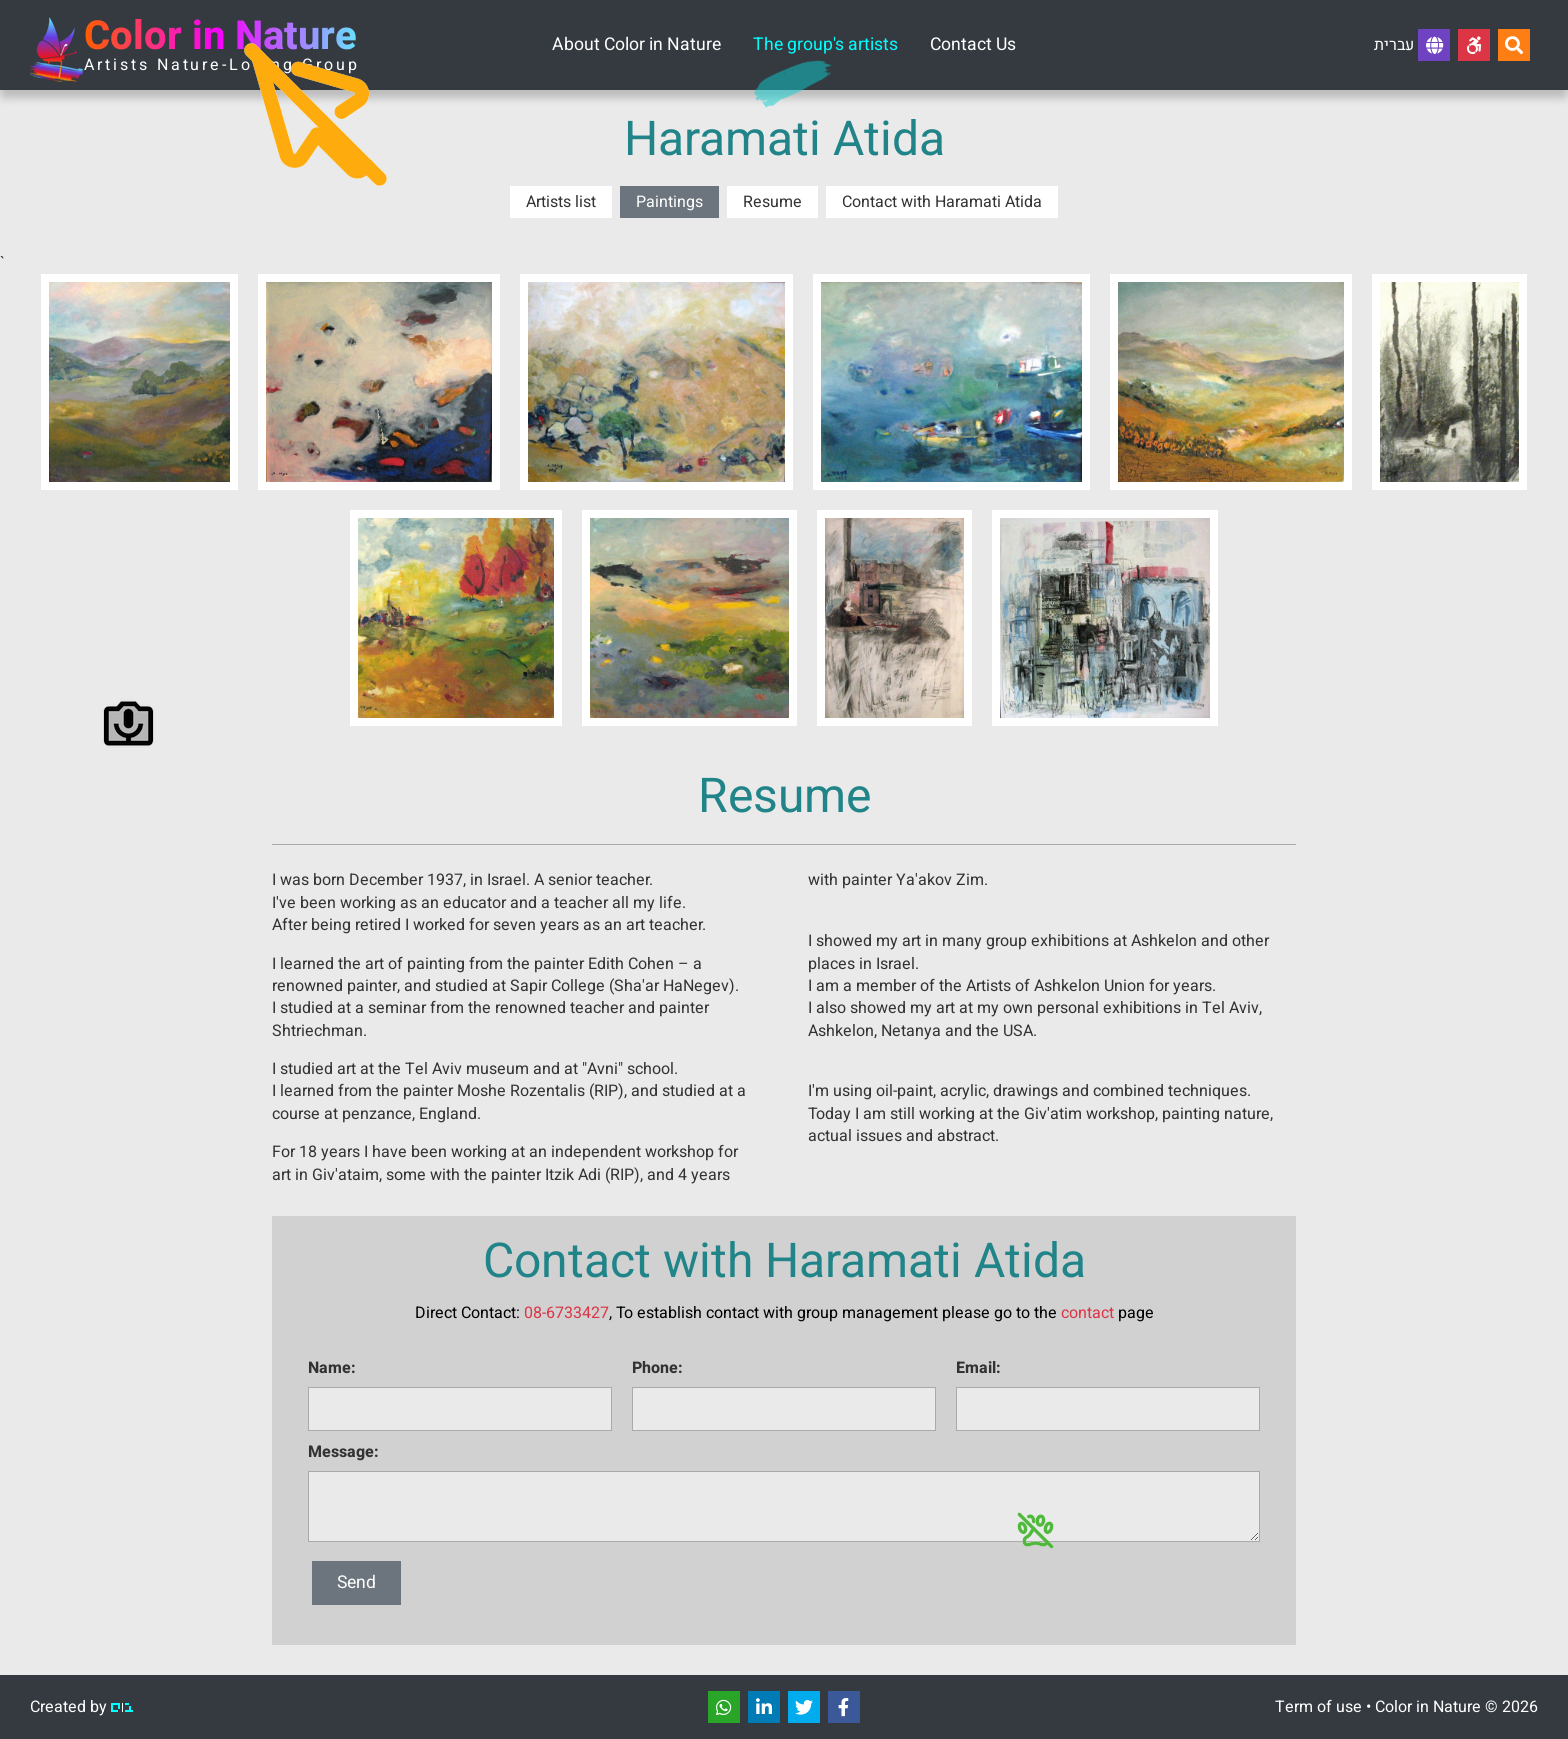  Describe the element at coordinates (1035, 1530) in the screenshot. I see `disable pet-friendly filter` at that location.